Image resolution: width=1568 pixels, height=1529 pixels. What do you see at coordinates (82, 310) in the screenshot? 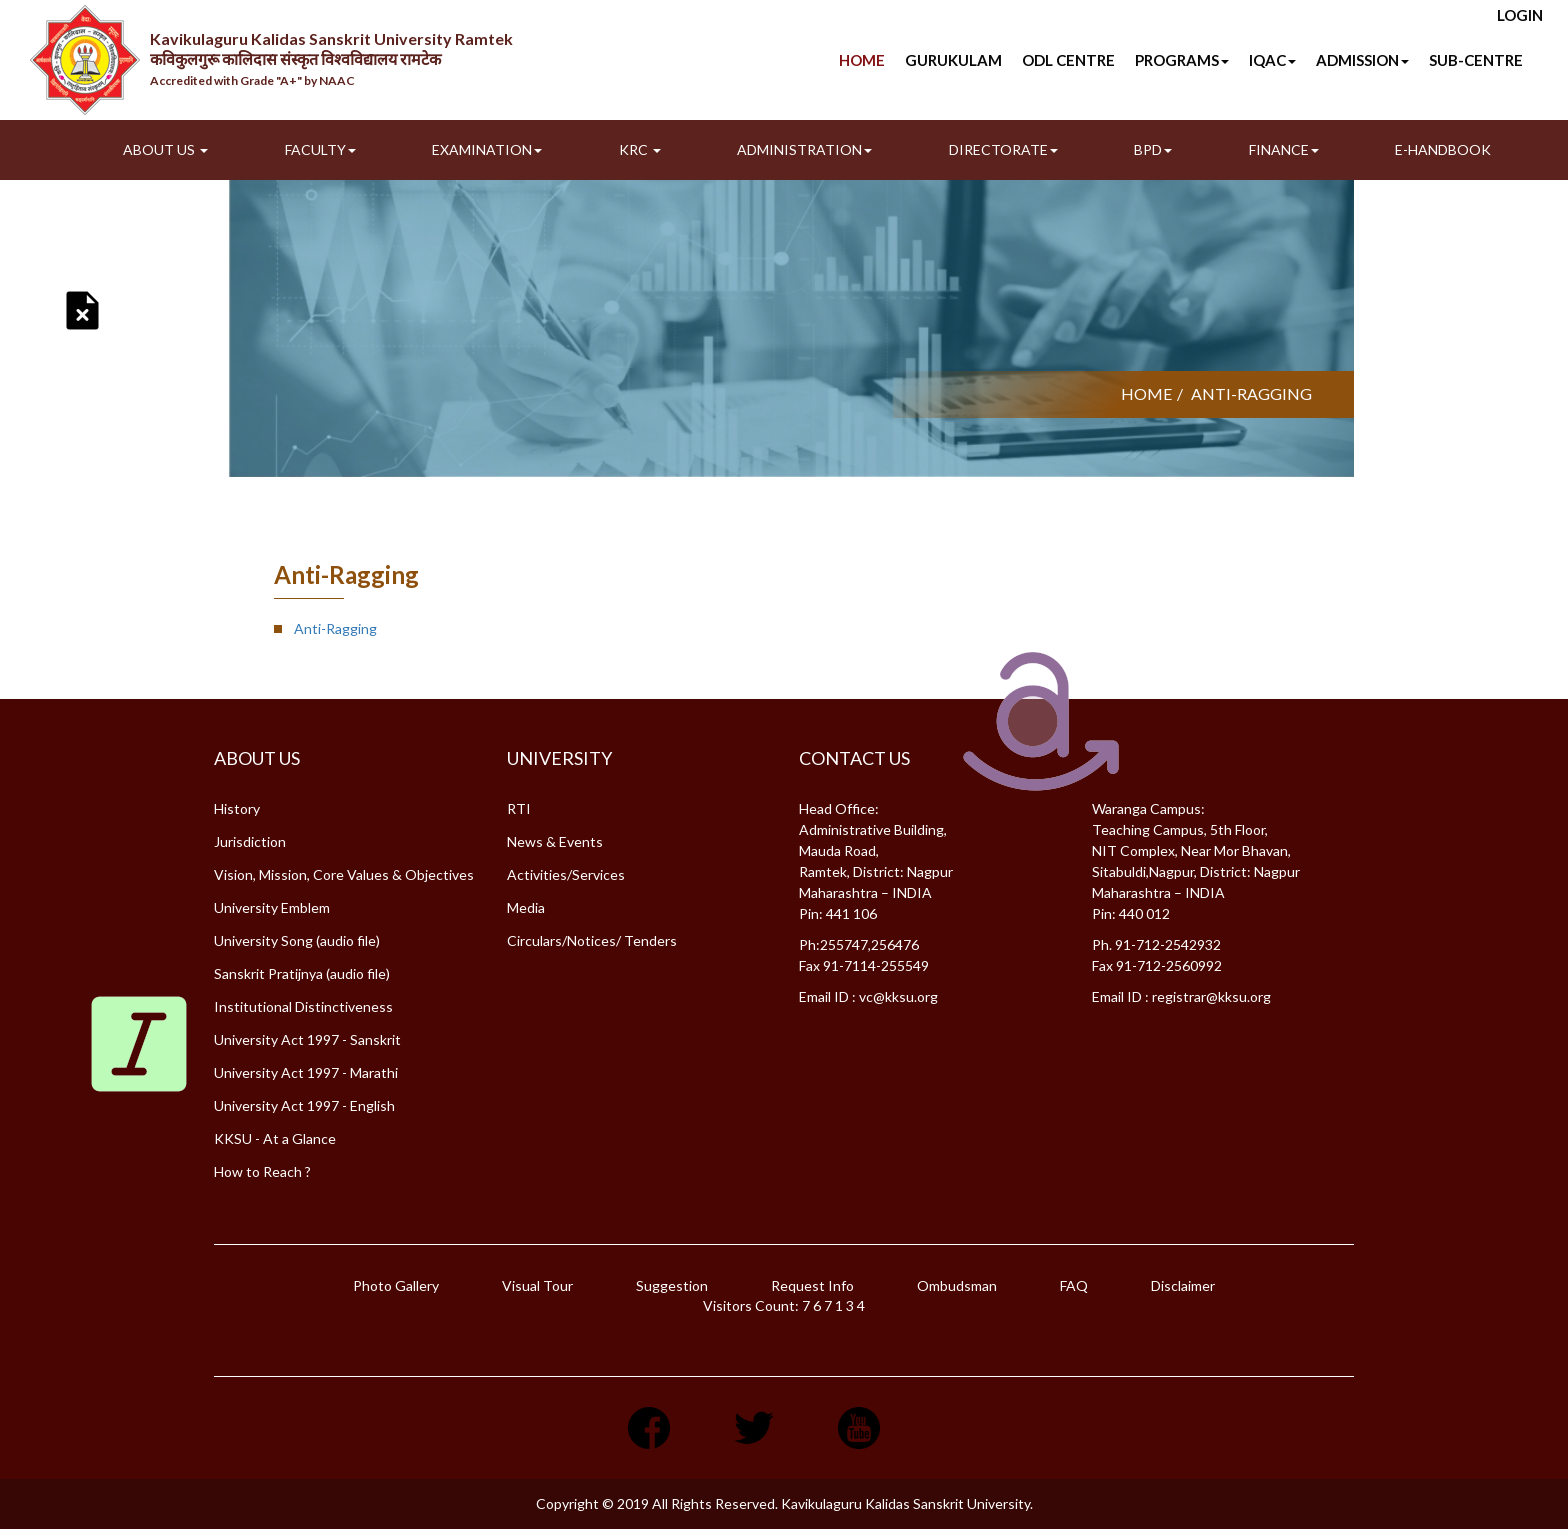
I see `delete or remove a file` at bounding box center [82, 310].